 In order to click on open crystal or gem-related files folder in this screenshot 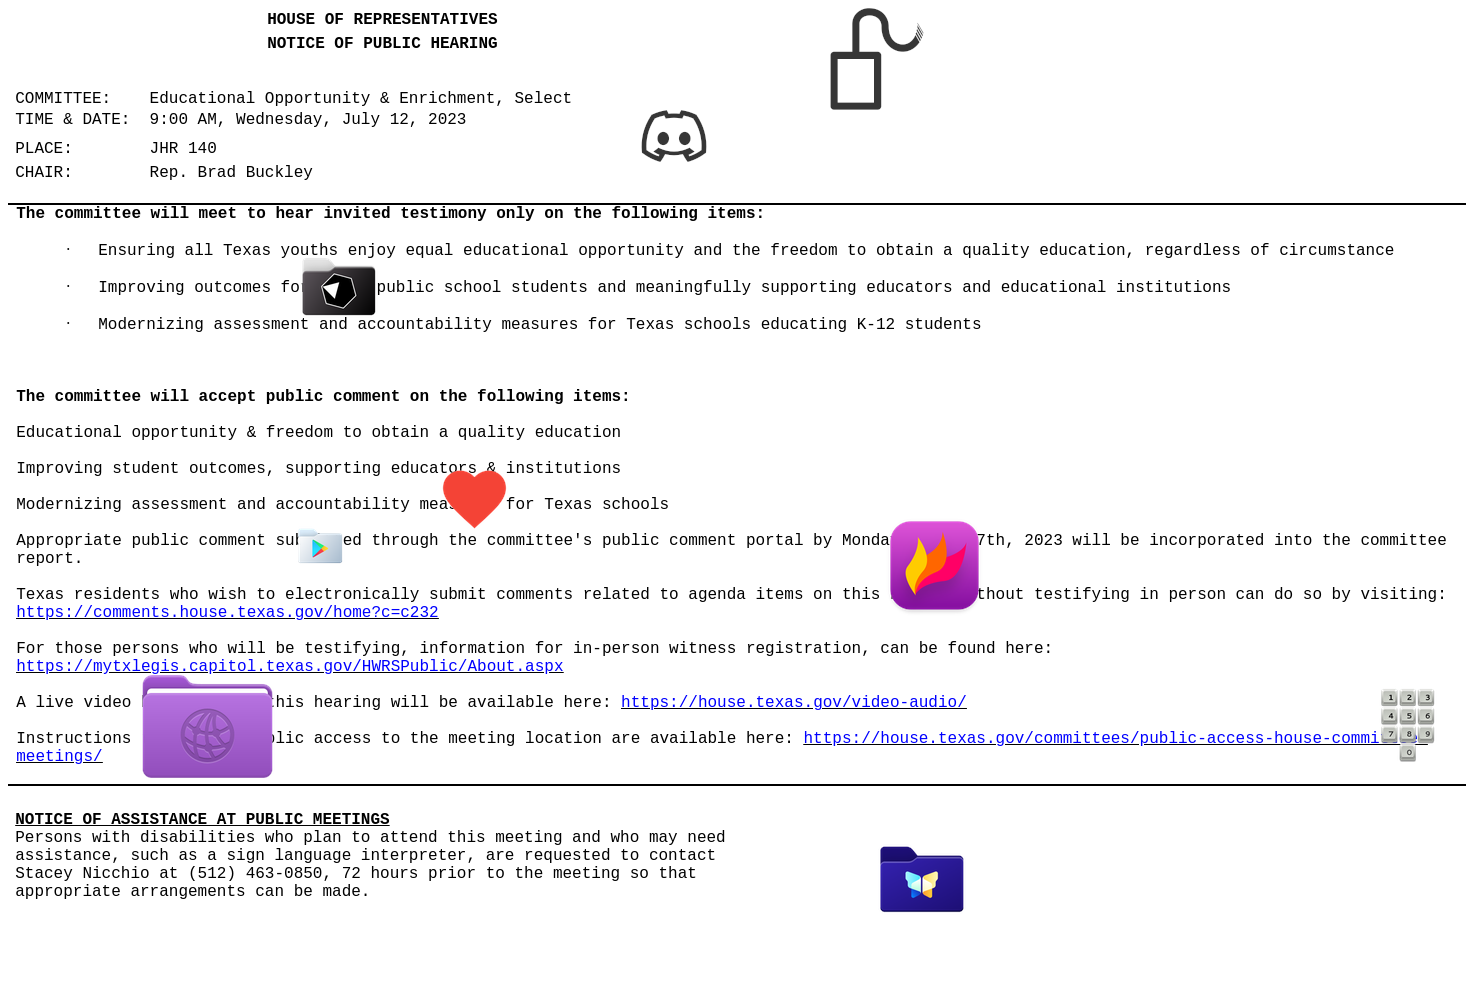, I will do `click(338, 288)`.